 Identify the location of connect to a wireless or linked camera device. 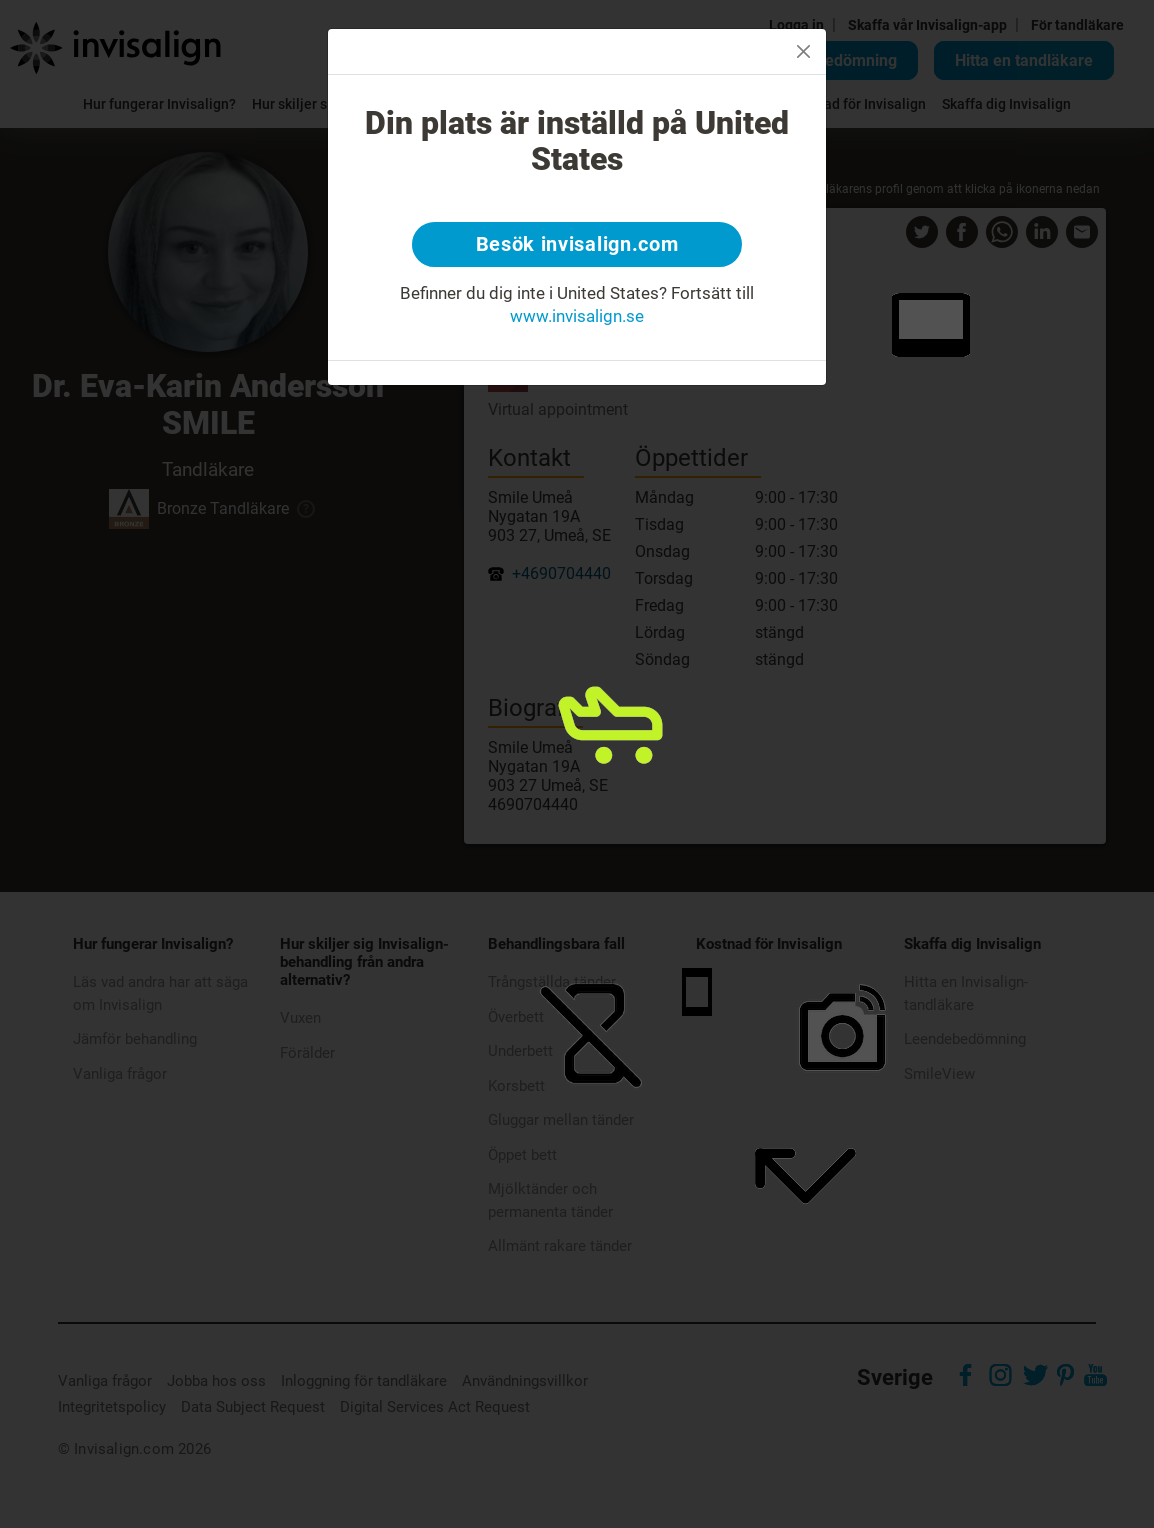
(842, 1027).